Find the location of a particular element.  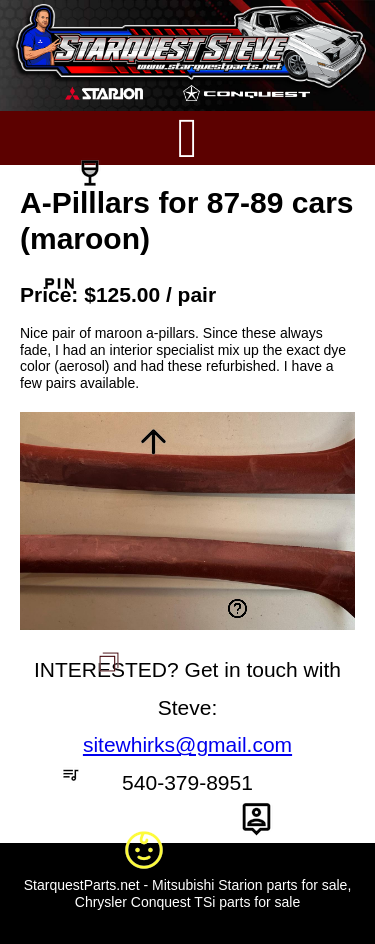

enter PIN code for parental controls is located at coordinates (59, 283).